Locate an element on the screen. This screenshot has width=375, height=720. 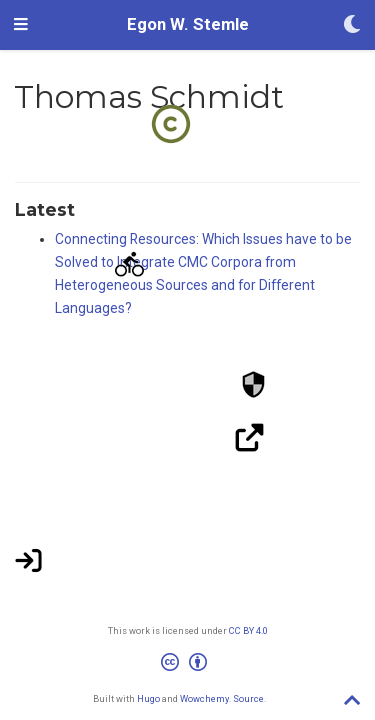
sign in to your account is located at coordinates (28, 560).